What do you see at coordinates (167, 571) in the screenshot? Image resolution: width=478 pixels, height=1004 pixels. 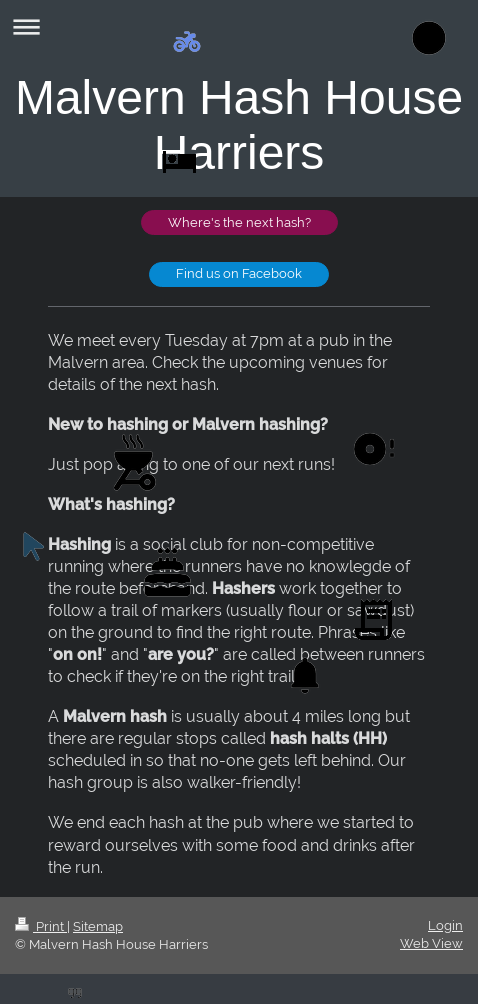 I see `view birthday or celebration notifications` at bounding box center [167, 571].